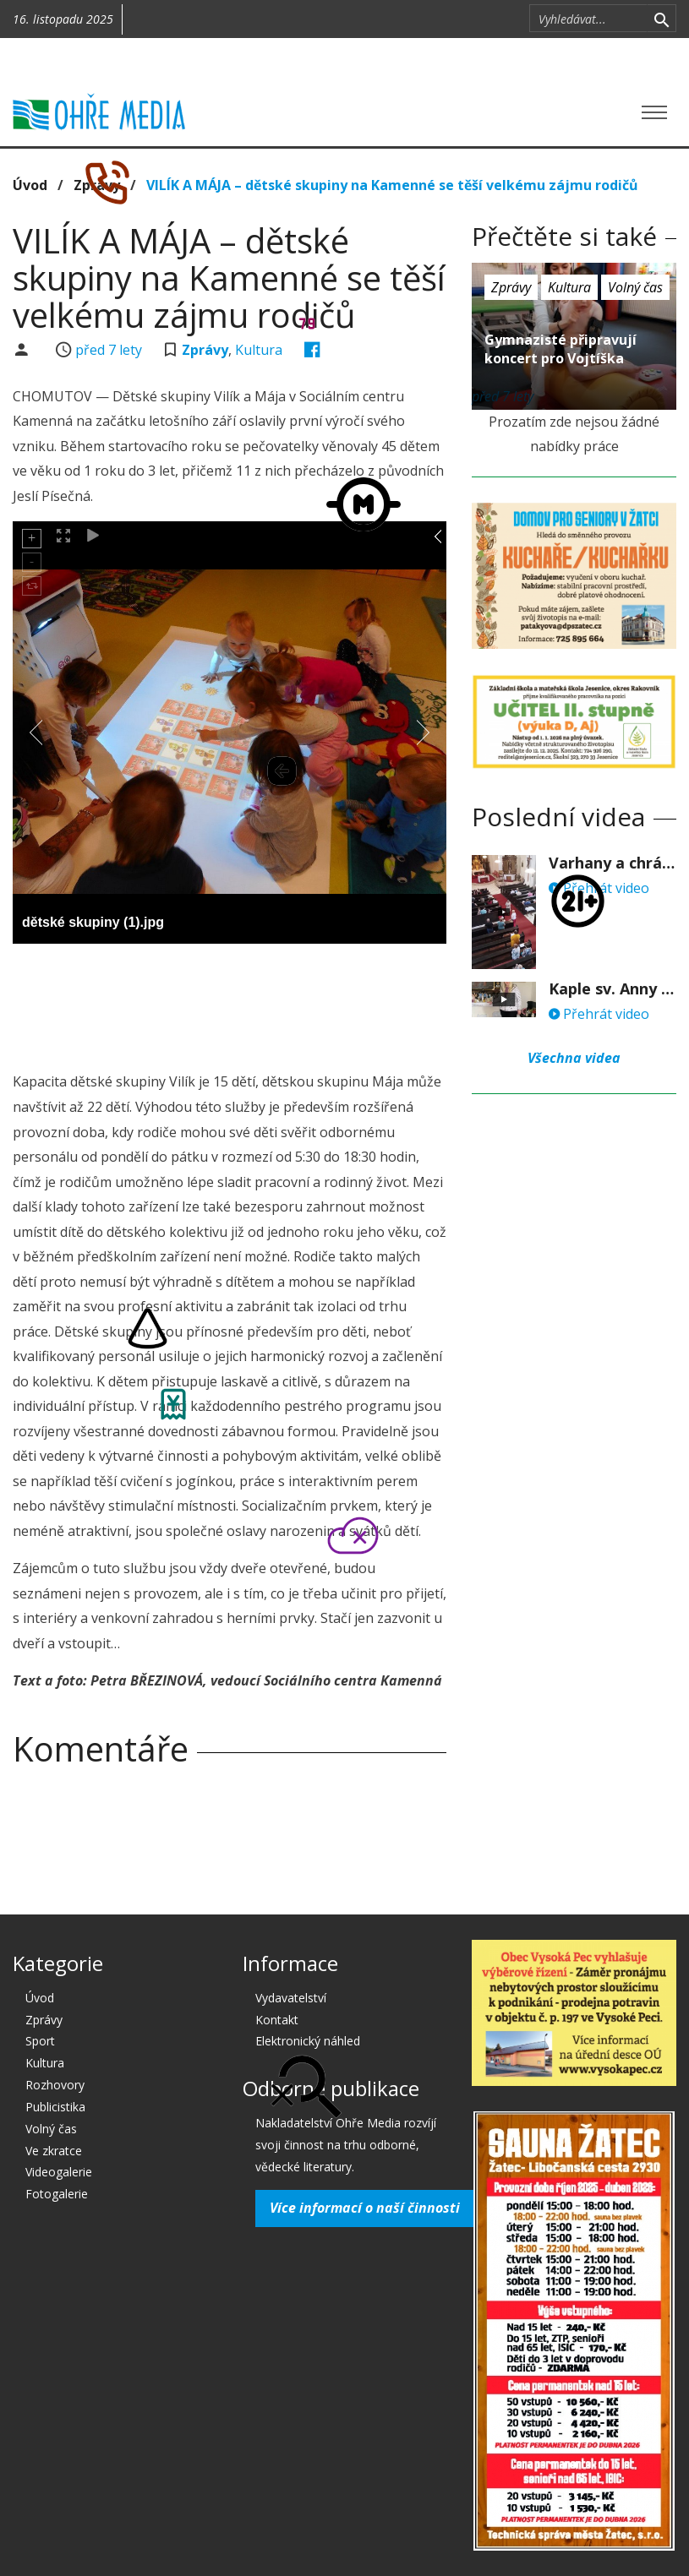 The width and height of the screenshot is (689, 2576). Describe the element at coordinates (147, 1329) in the screenshot. I see `indicates 3D or shape tools` at that location.